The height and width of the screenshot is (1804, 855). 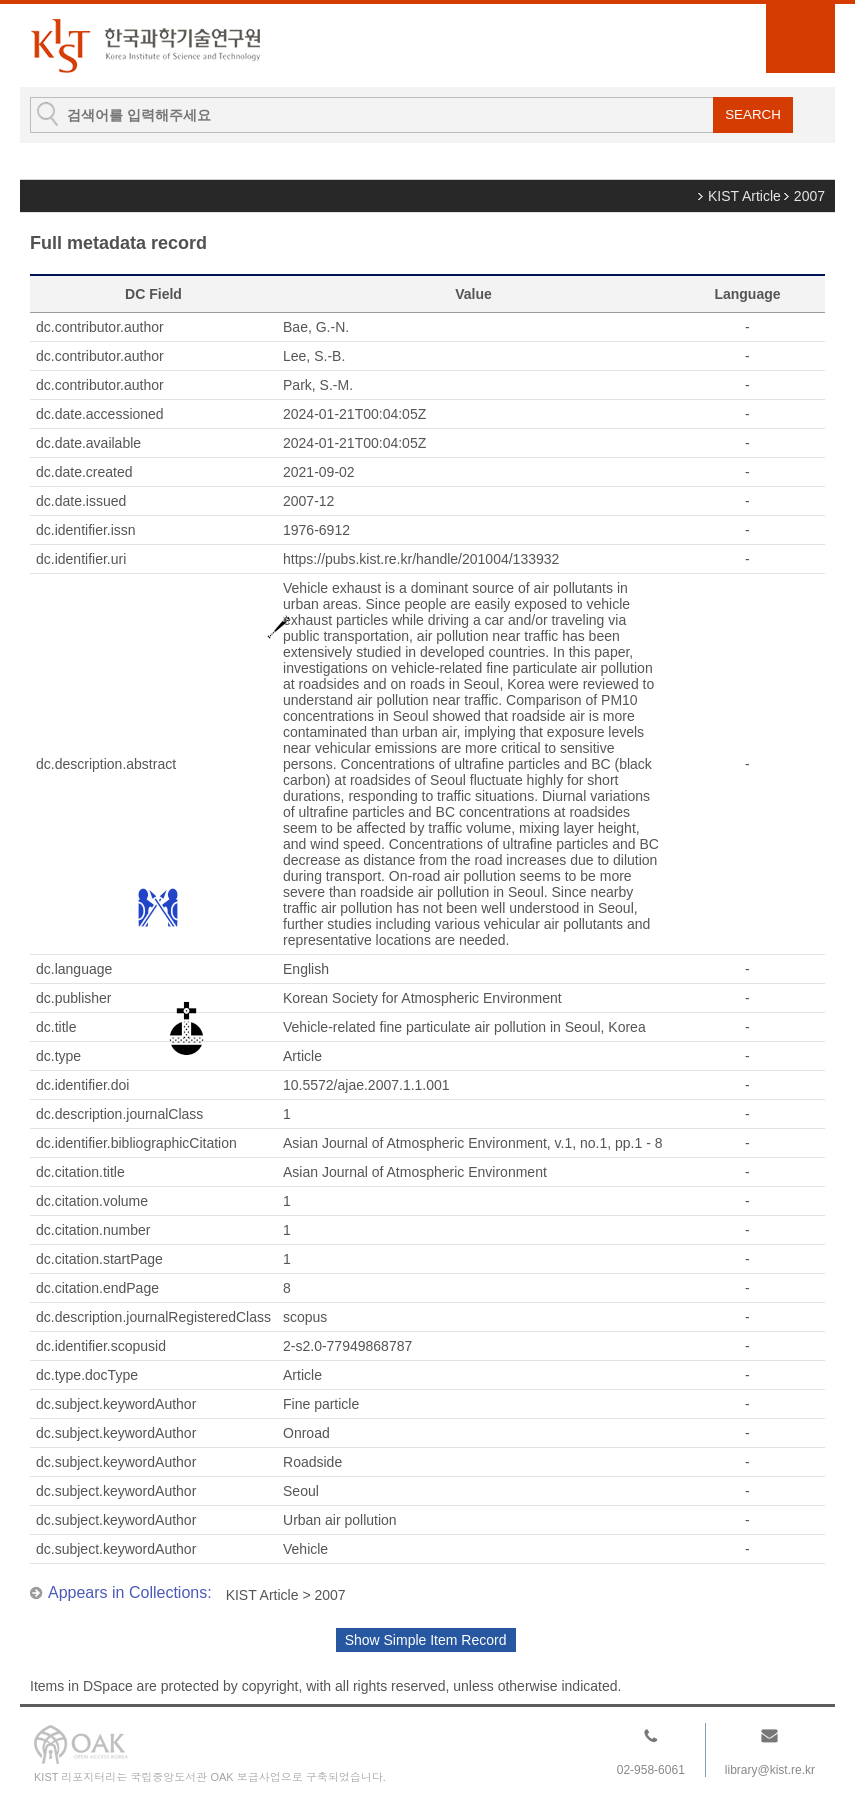 I want to click on holy hand grenade item or power-up in a game, so click(x=186, y=1028).